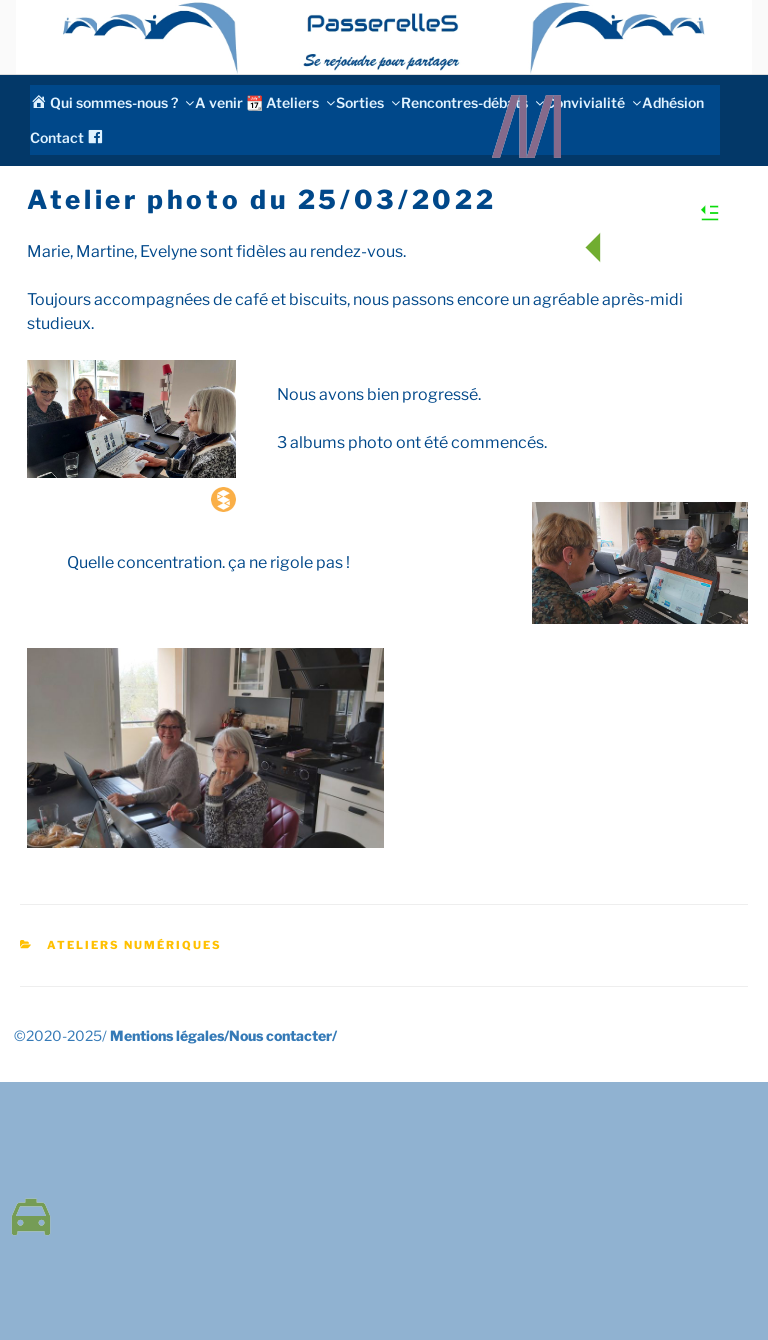 This screenshot has height=1340, width=768. What do you see at coordinates (710, 213) in the screenshot?
I see `collapse the sidebar menu` at bounding box center [710, 213].